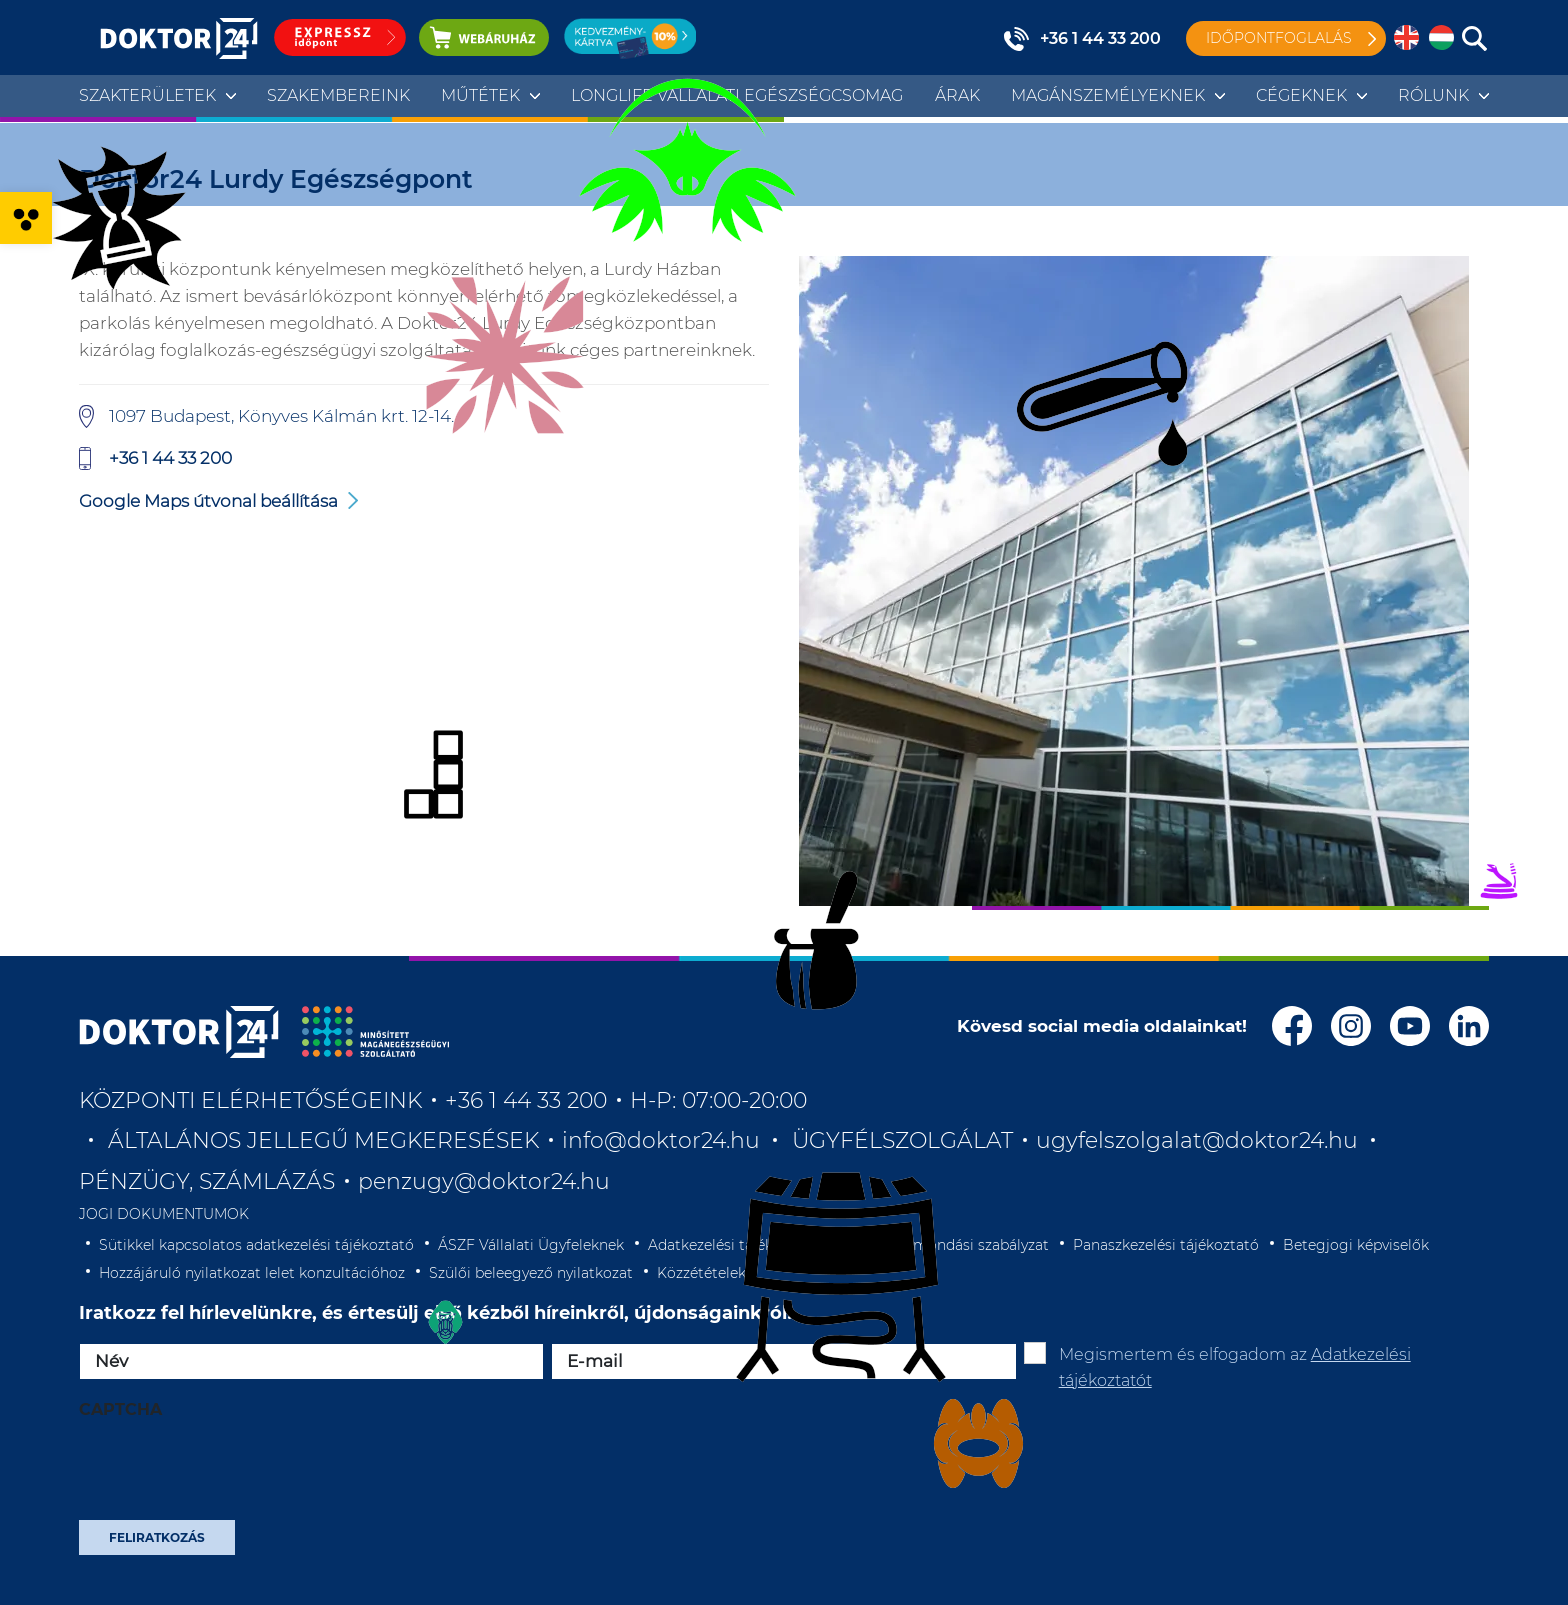 Image resolution: width=1568 pixels, height=1605 pixels. Describe the element at coordinates (978, 1443) in the screenshot. I see `decorative mask or carnival costume icon` at that location.